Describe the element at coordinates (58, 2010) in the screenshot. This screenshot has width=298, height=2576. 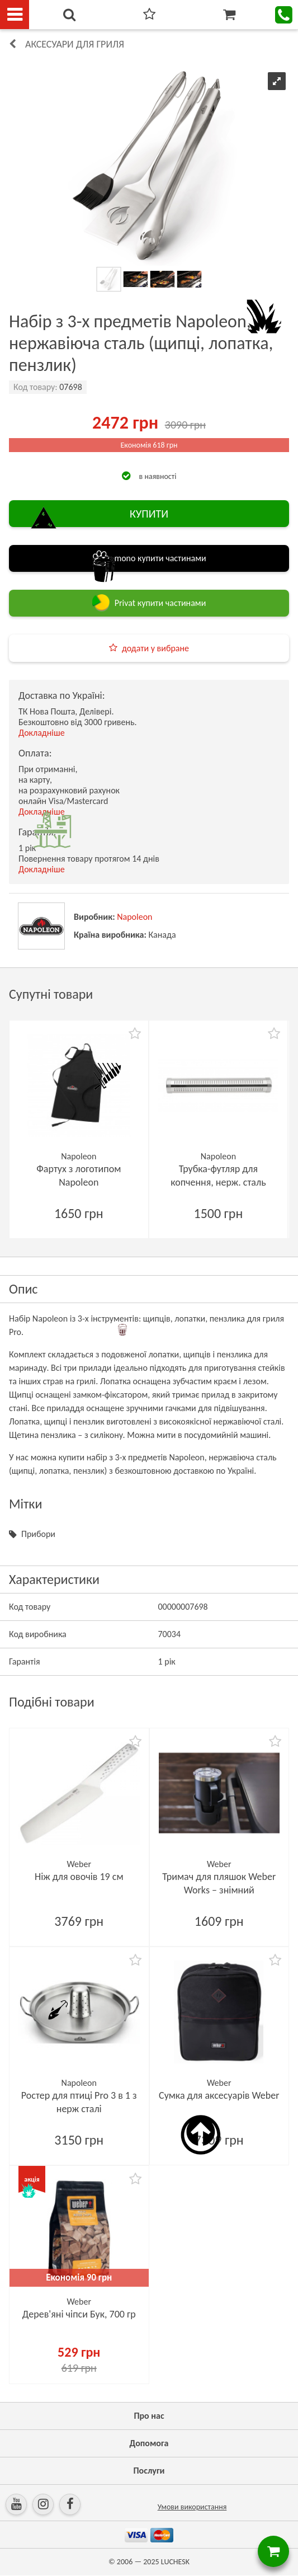
I see `access fishing mini-game or activity` at that location.